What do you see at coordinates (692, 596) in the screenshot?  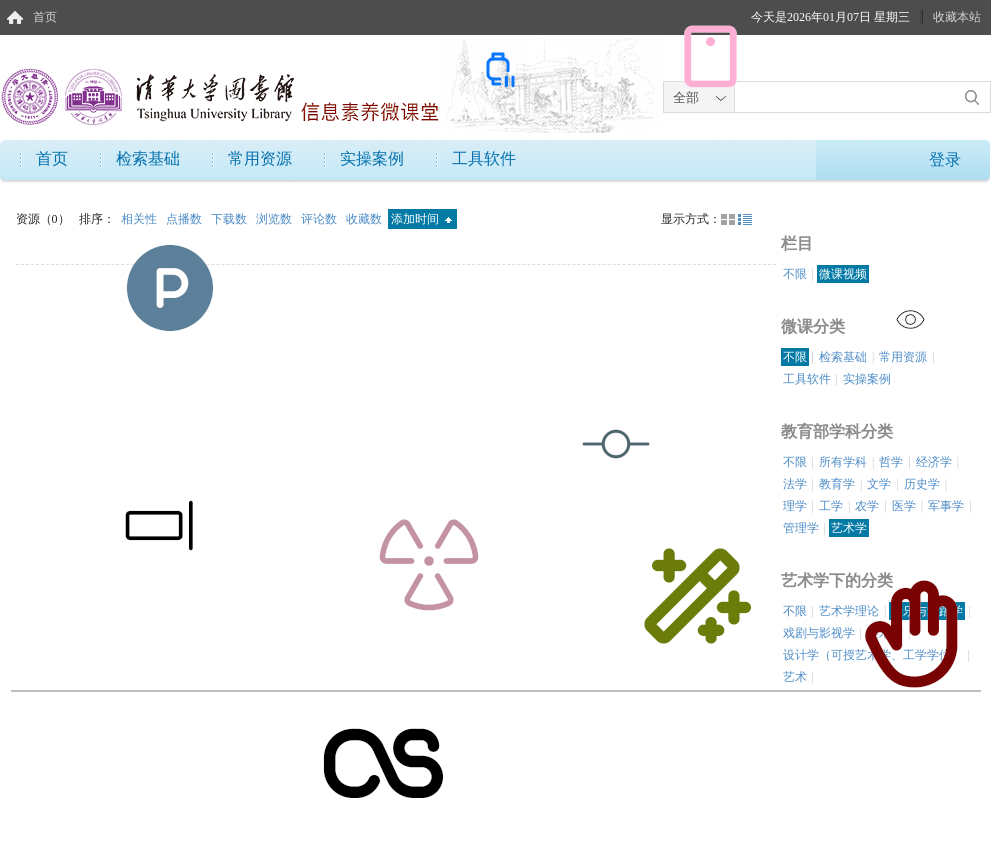 I see `apply auto-enhance or smart adjustments` at bounding box center [692, 596].